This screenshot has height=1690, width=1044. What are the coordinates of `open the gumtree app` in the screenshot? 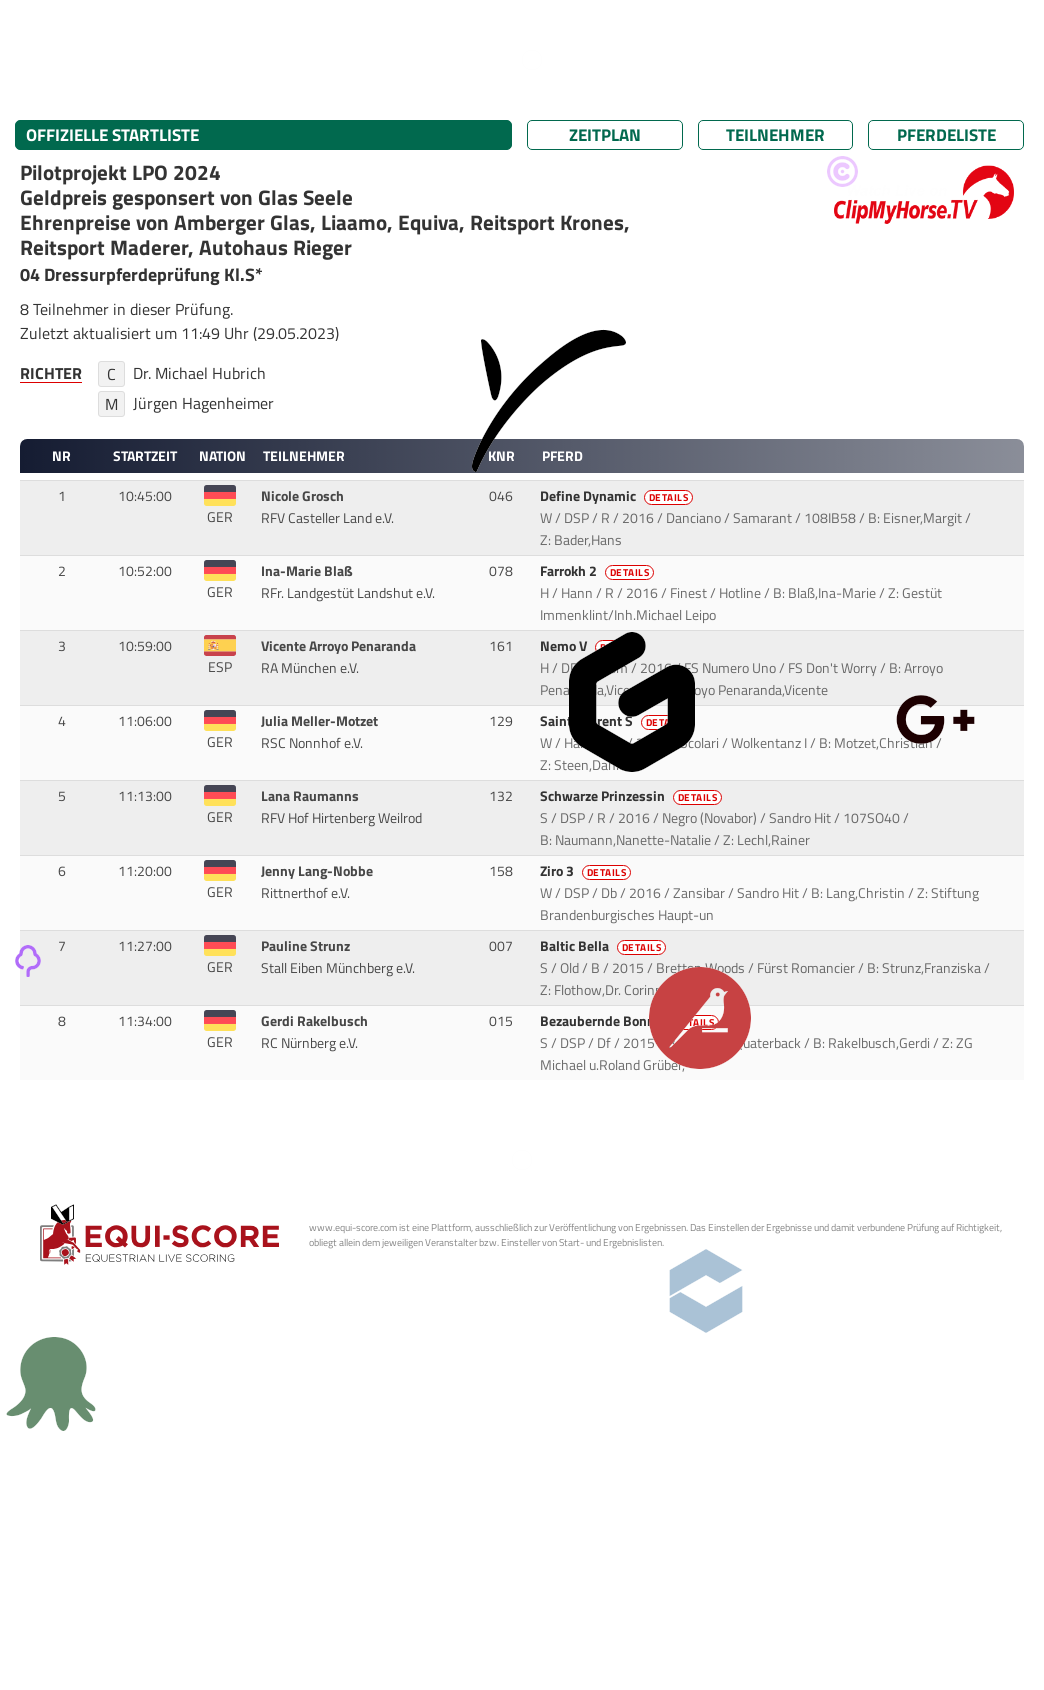 It's located at (28, 961).